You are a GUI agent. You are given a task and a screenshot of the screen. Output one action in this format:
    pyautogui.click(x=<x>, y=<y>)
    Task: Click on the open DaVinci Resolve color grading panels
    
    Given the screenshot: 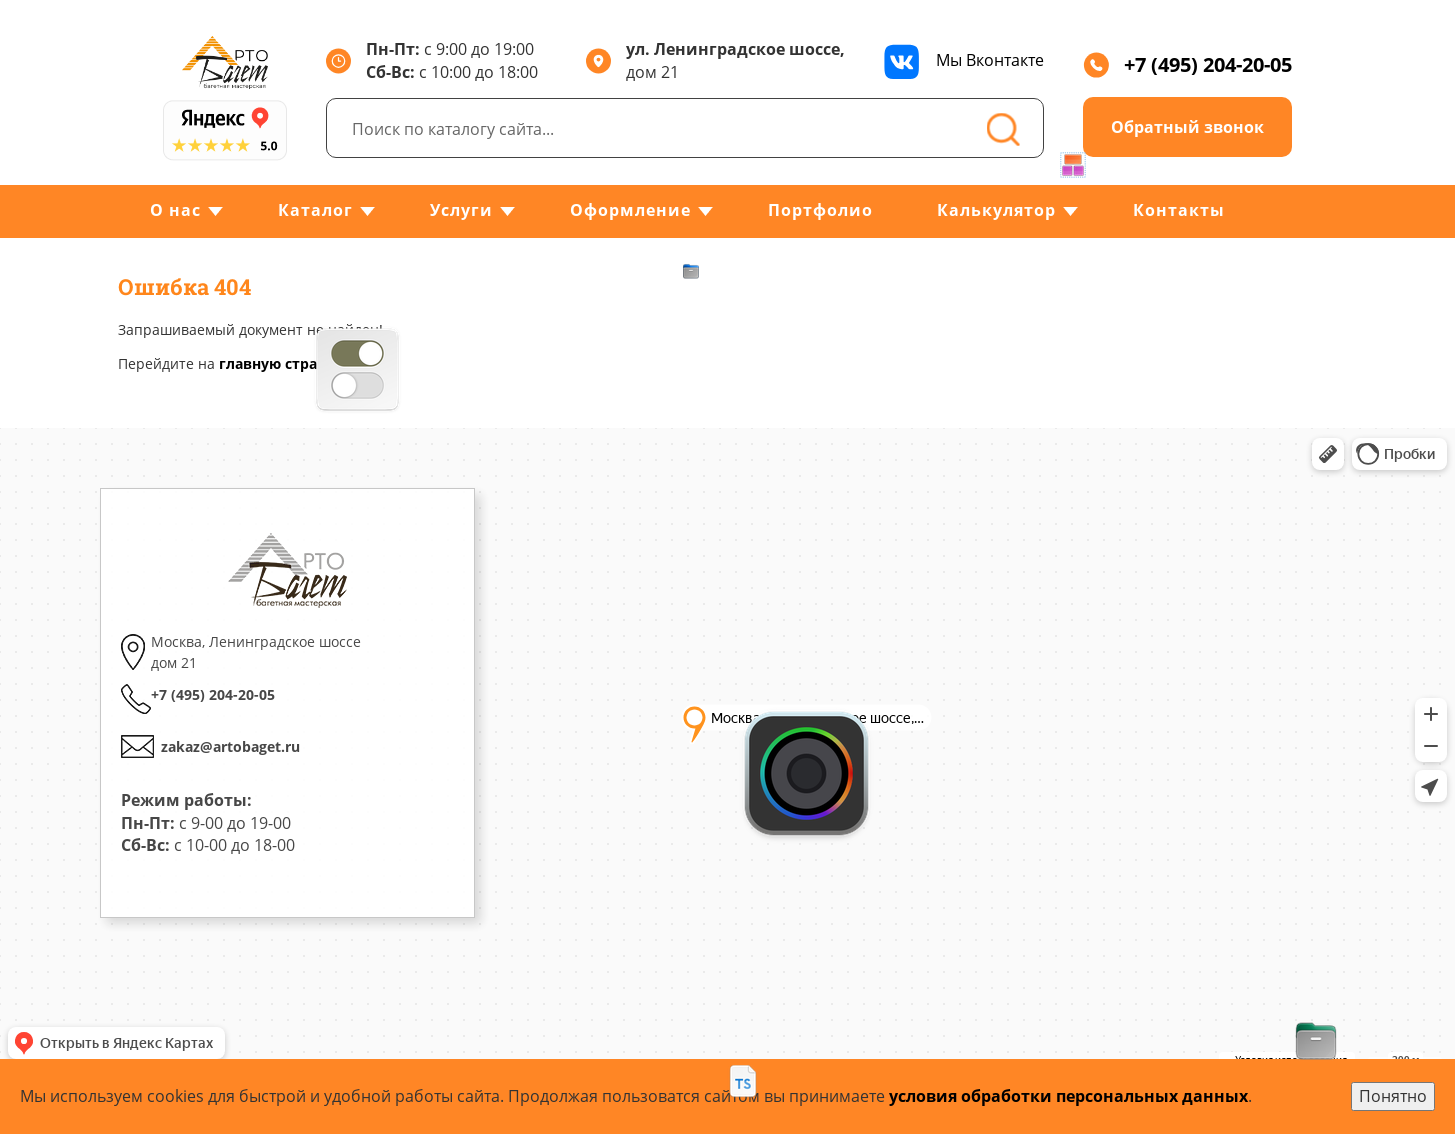 What is the action you would take?
    pyautogui.click(x=806, y=773)
    